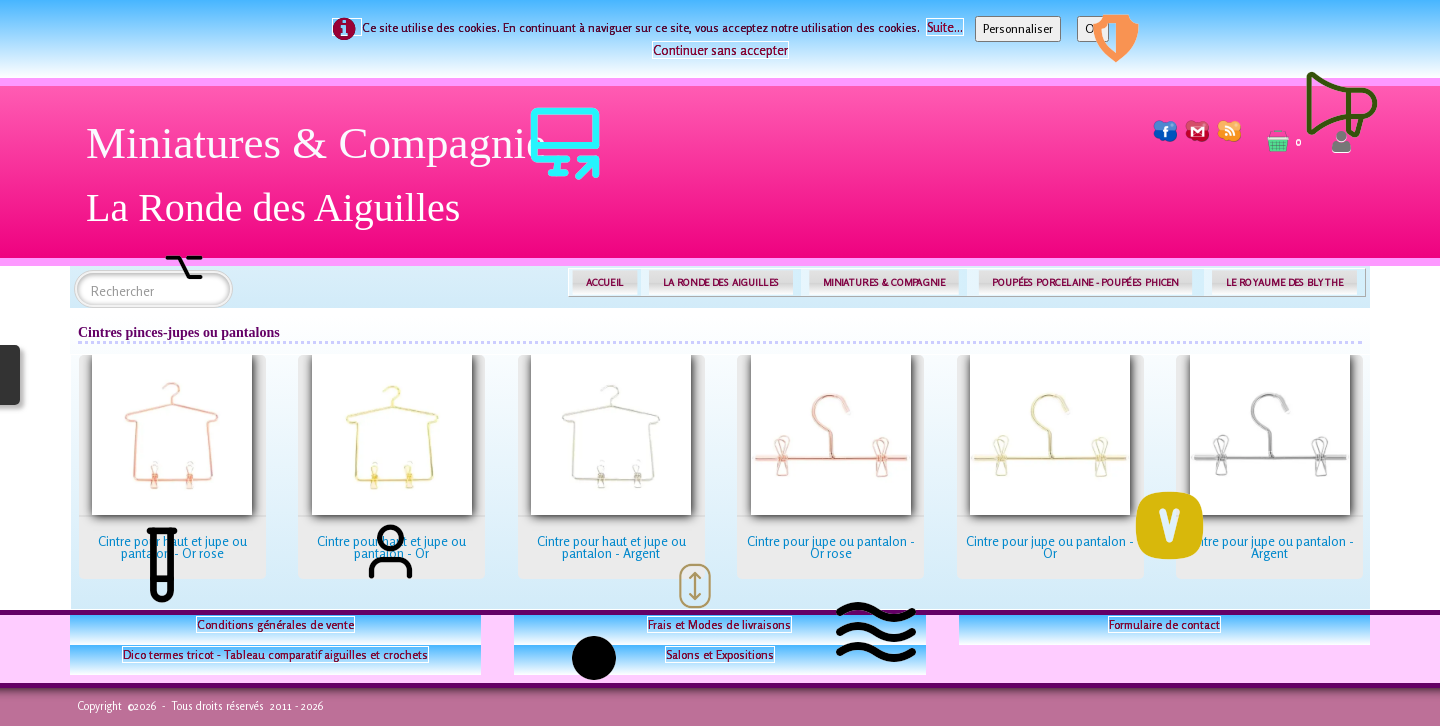 Image resolution: width=1440 pixels, height=726 pixels. What do you see at coordinates (876, 632) in the screenshot?
I see `indicates water or liquid-related content` at bounding box center [876, 632].